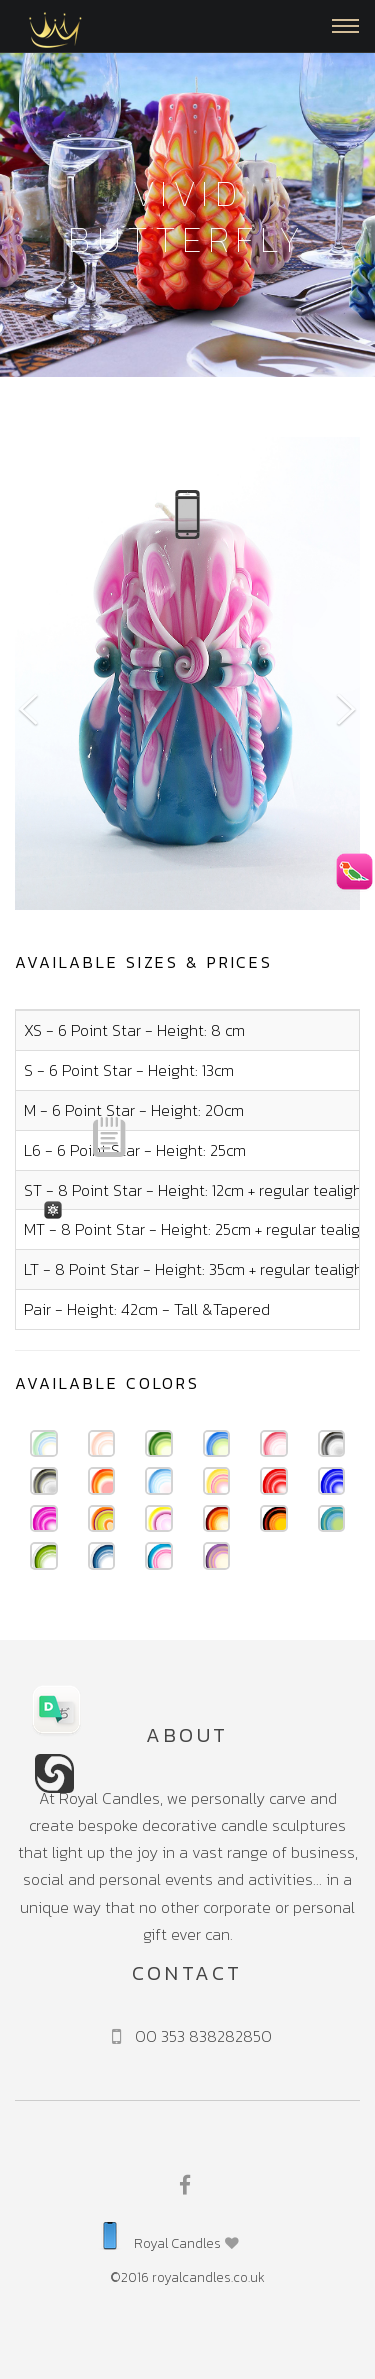  Describe the element at coordinates (187, 514) in the screenshot. I see `indicates a connected multimedia device` at that location.